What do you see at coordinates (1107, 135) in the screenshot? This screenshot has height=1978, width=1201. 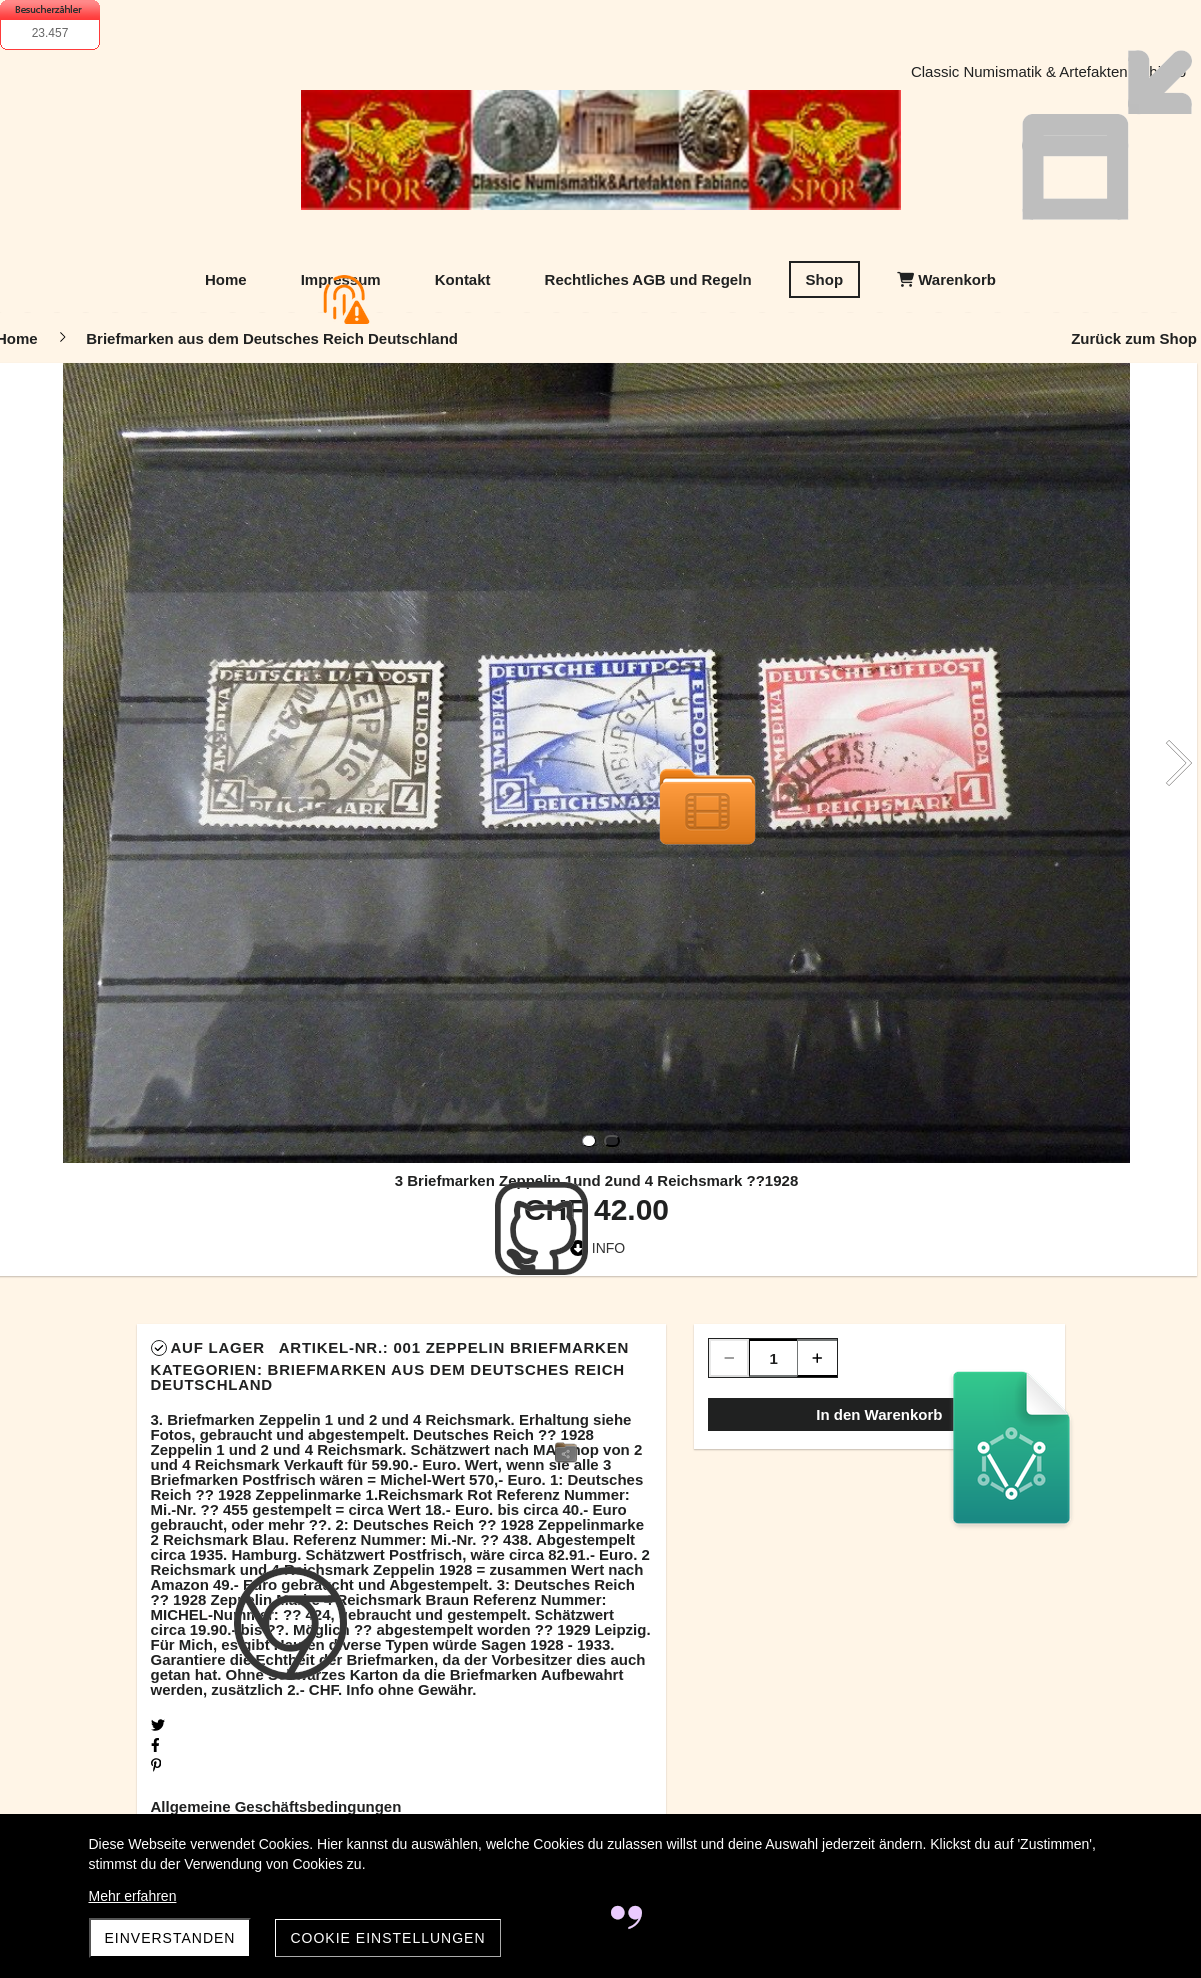 I see `restore window to previous size` at bounding box center [1107, 135].